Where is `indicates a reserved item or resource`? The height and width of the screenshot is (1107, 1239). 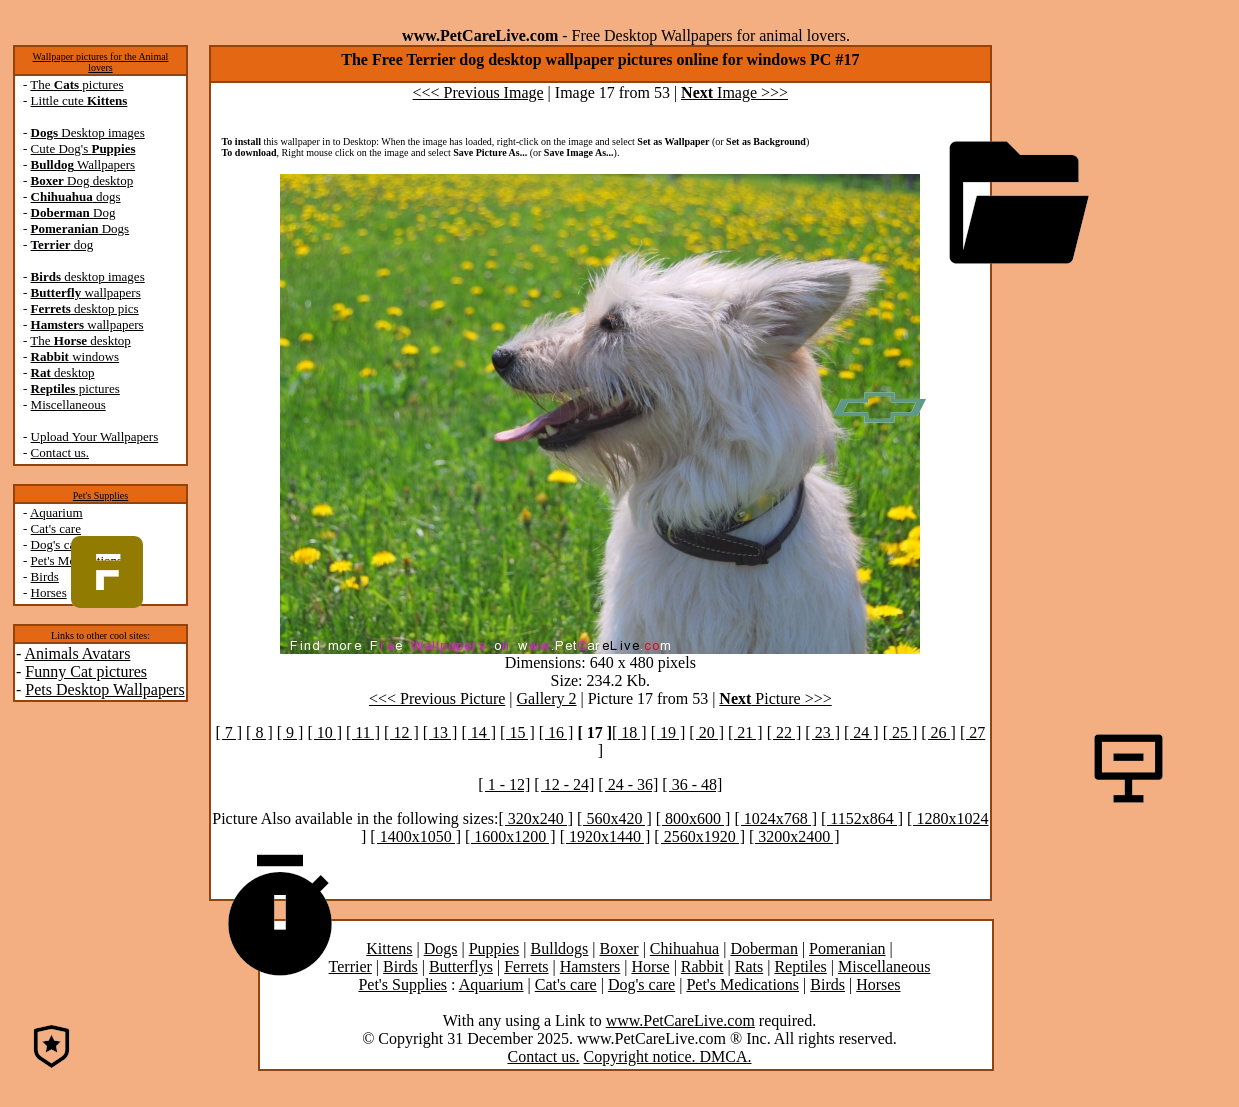 indicates a reserved item or resource is located at coordinates (1128, 768).